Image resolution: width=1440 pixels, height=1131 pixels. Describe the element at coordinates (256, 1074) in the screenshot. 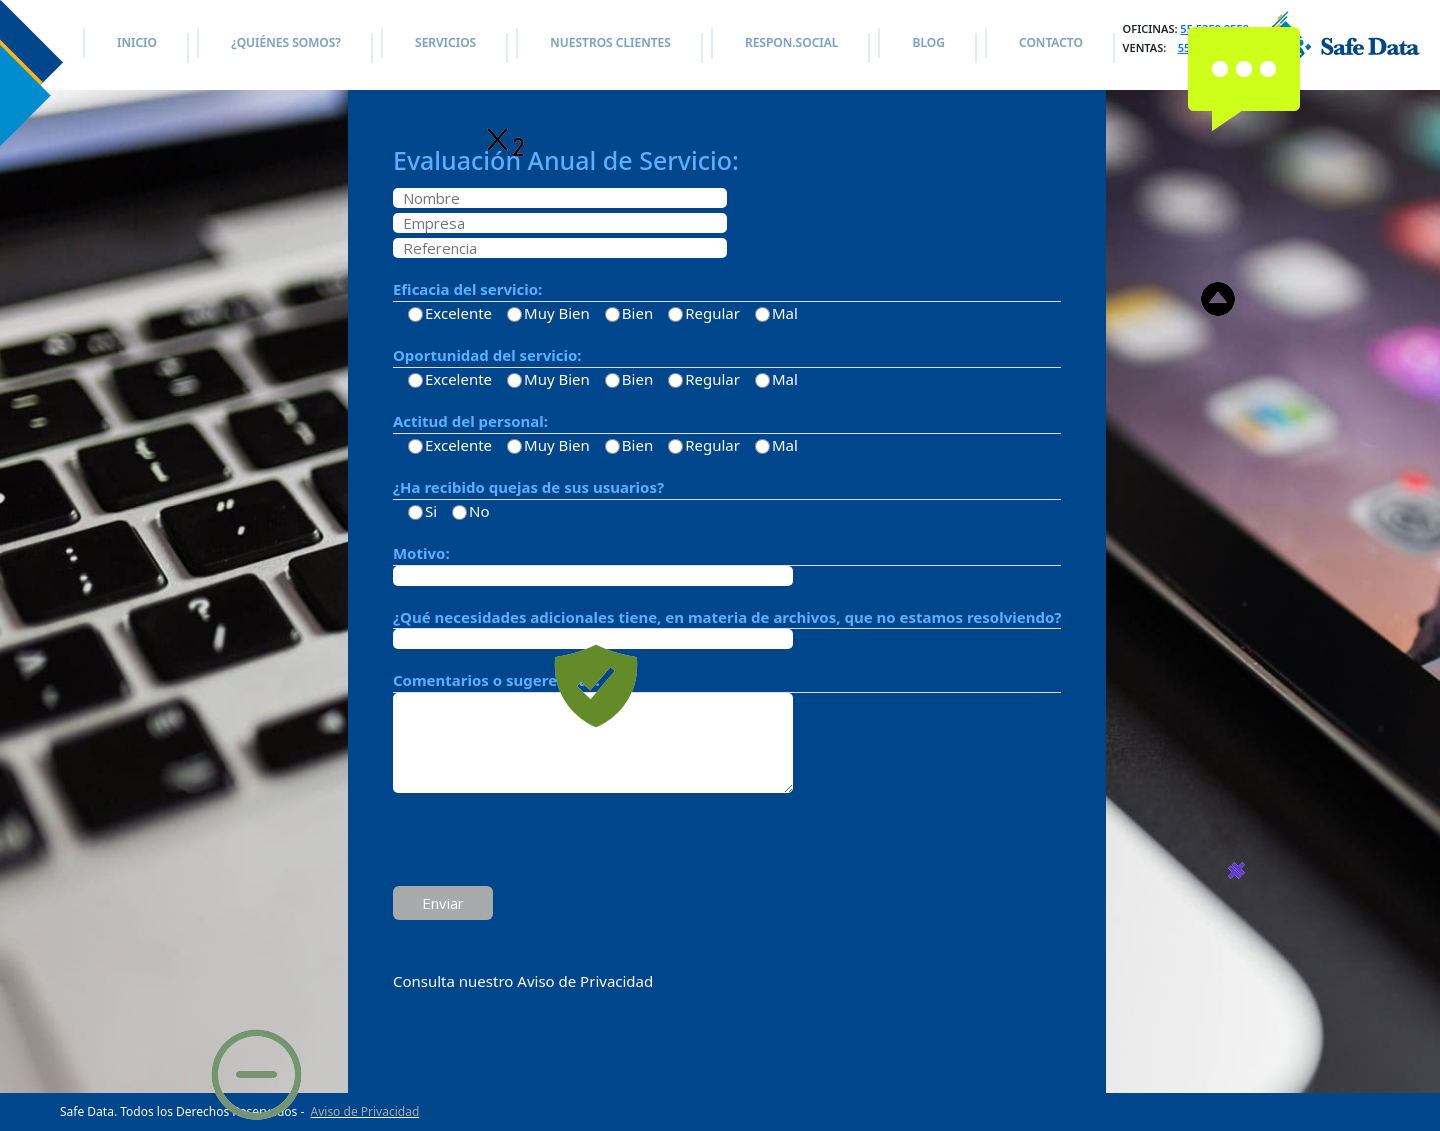

I see `remove an item from a list` at that location.